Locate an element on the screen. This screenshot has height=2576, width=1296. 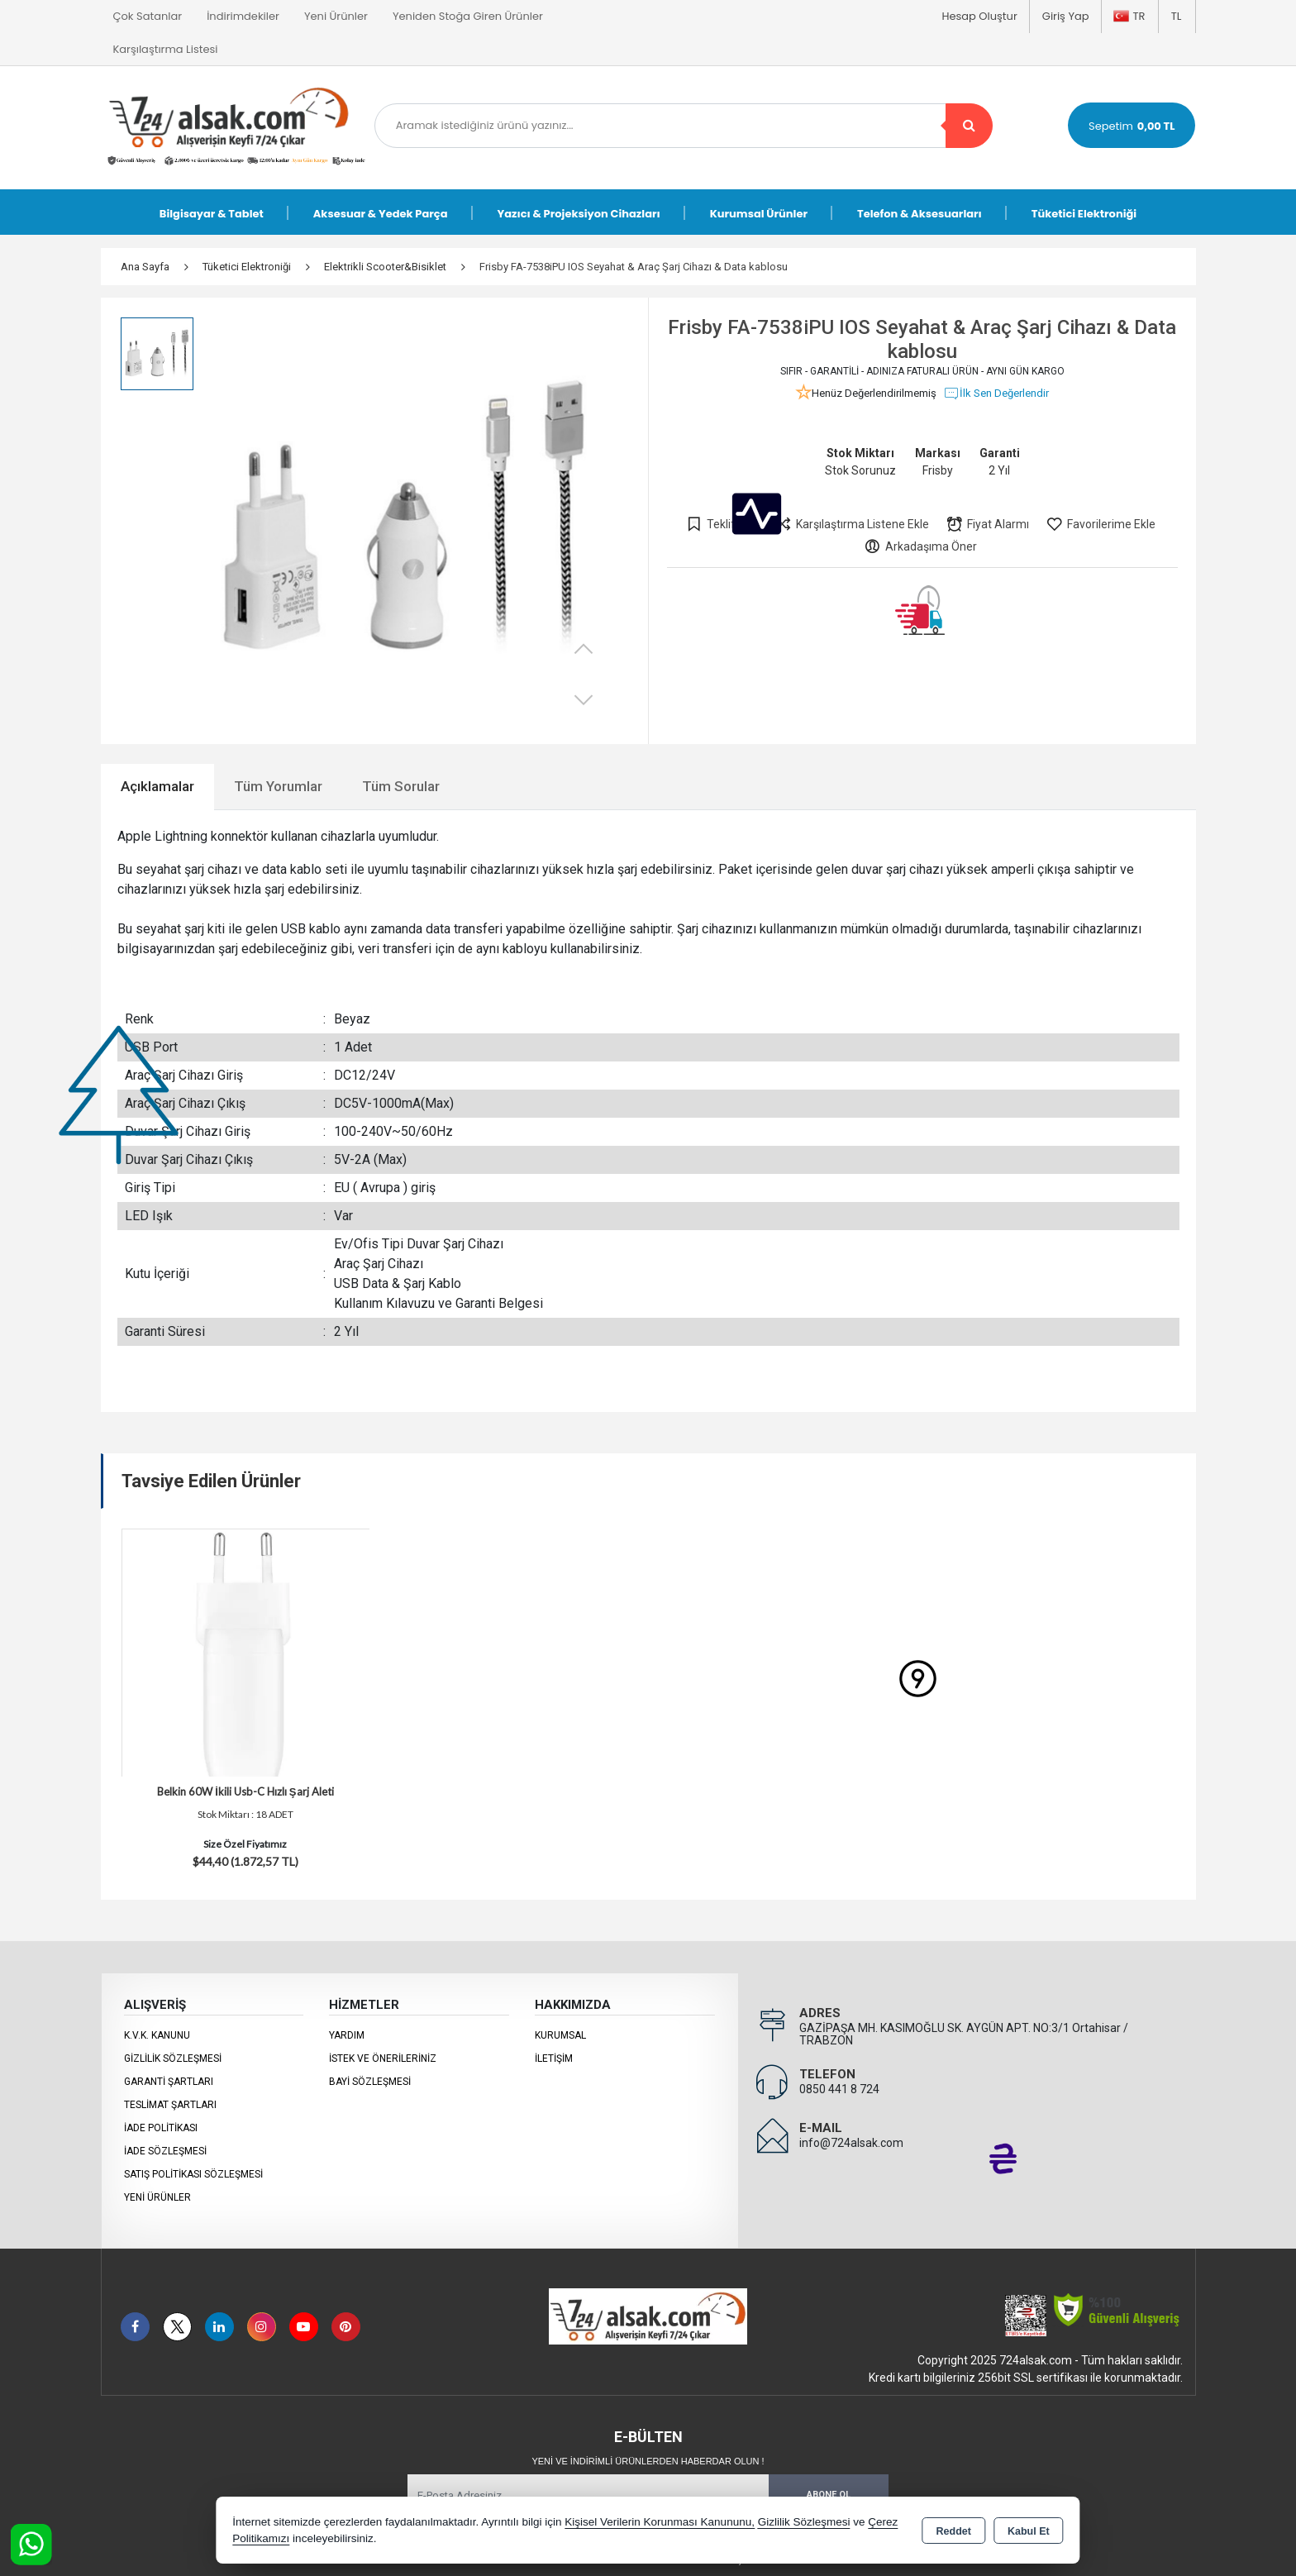
indicates Ukrainian hryvnia currency is located at coordinates (1003, 2159).